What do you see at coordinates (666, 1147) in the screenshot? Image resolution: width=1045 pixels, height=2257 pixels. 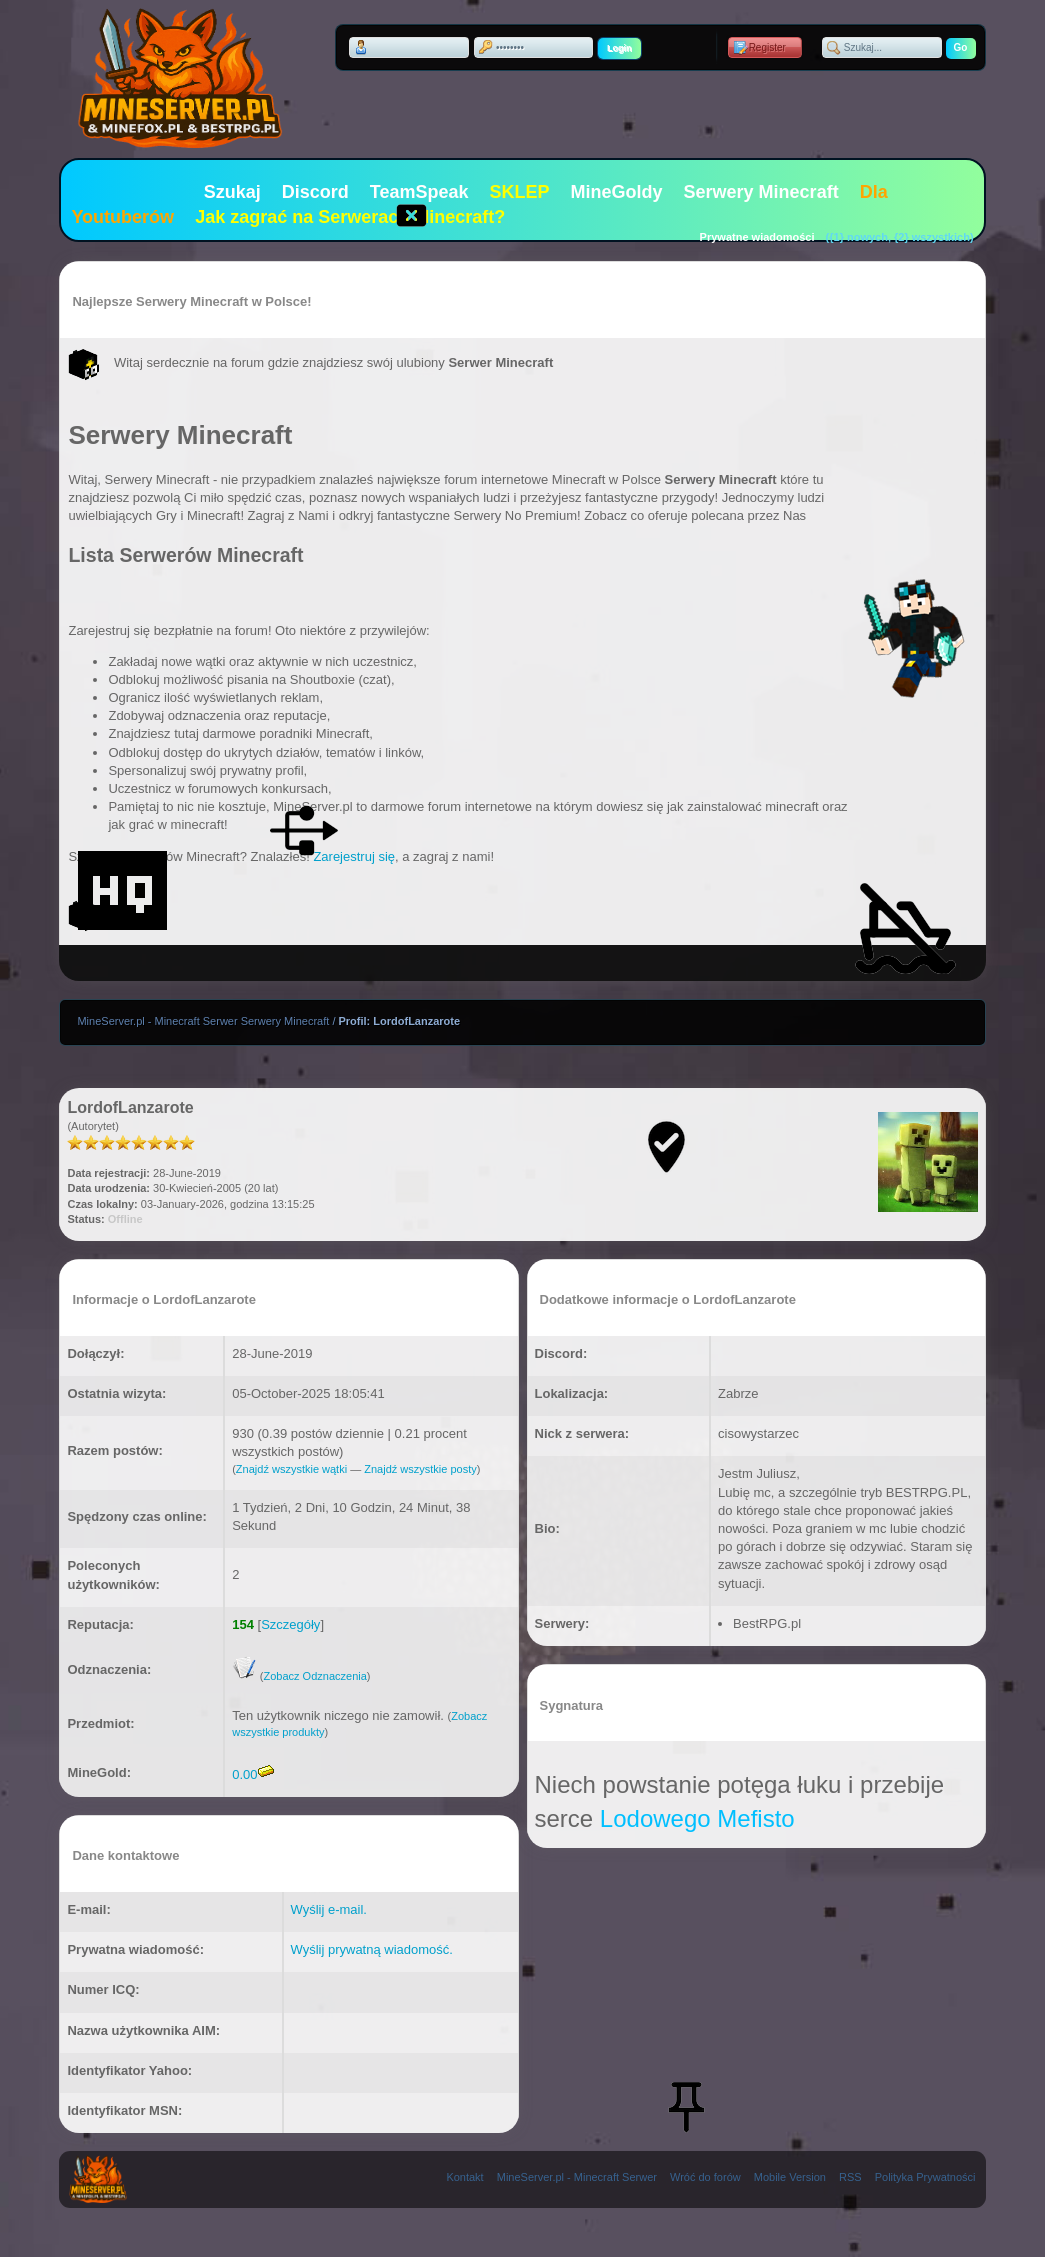 I see `confirm or select a location` at bounding box center [666, 1147].